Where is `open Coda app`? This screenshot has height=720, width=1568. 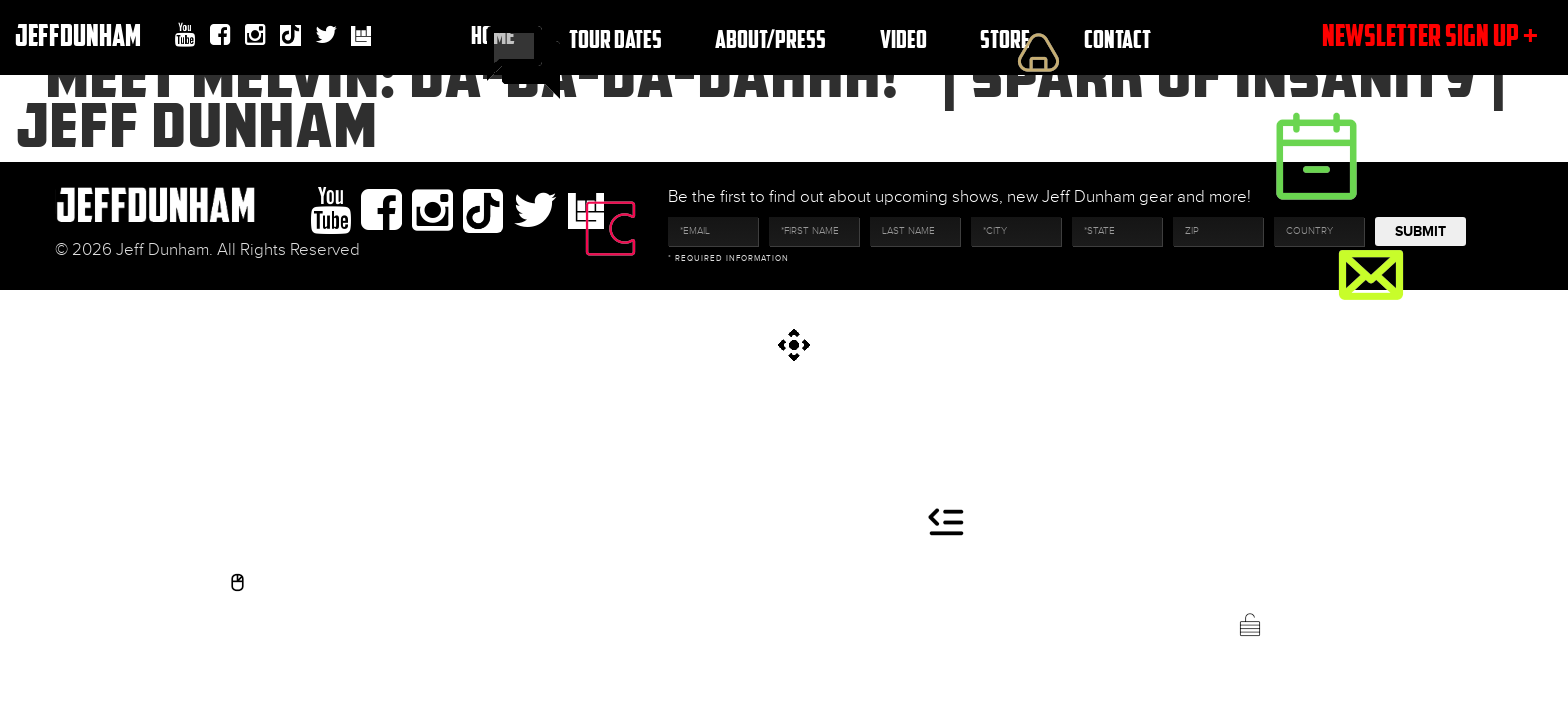 open Coda app is located at coordinates (610, 228).